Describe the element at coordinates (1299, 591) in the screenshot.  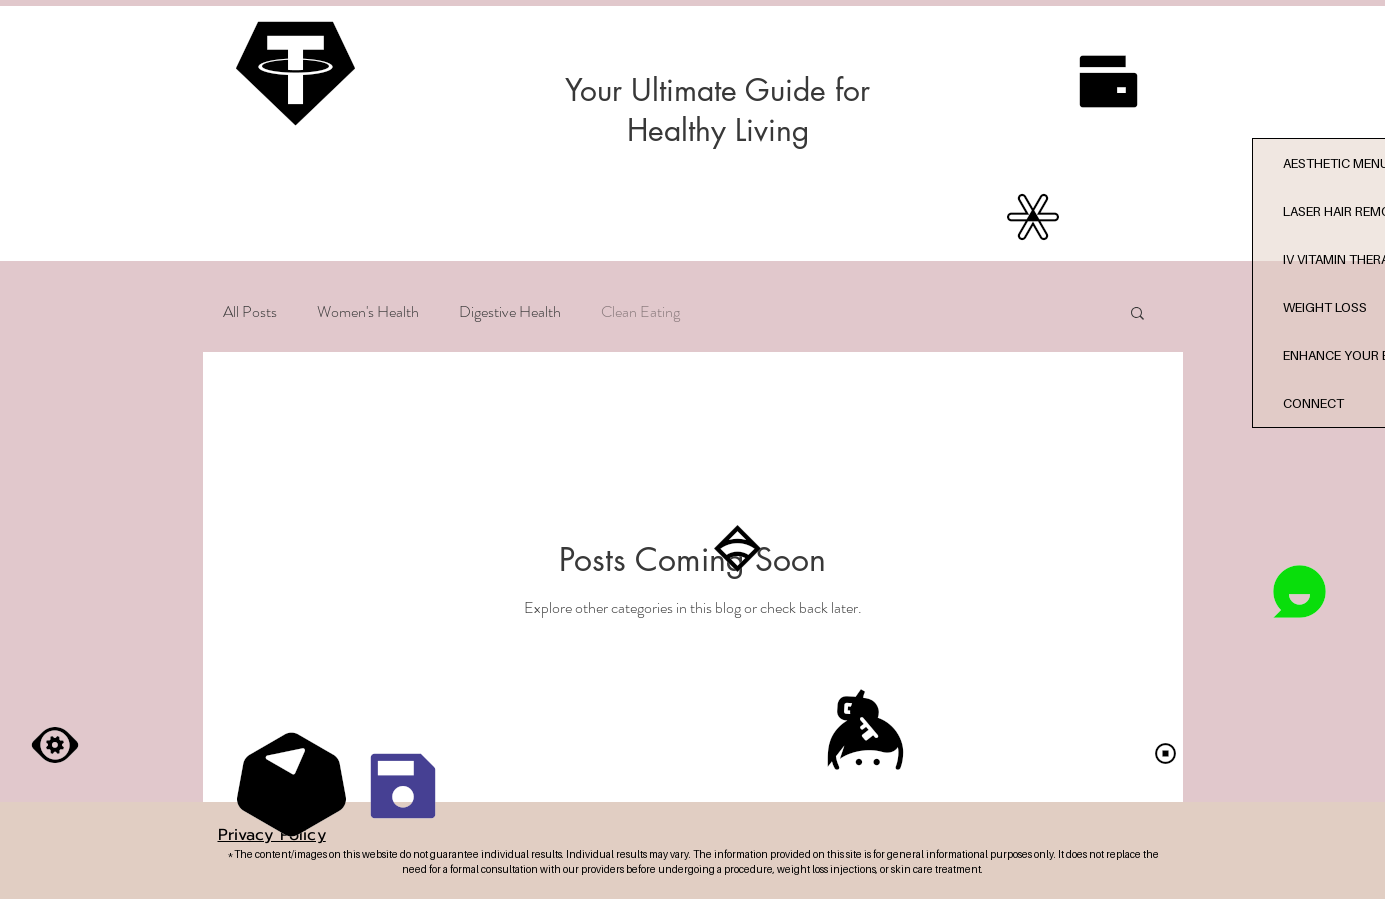
I see `open chat with friendly support` at that location.